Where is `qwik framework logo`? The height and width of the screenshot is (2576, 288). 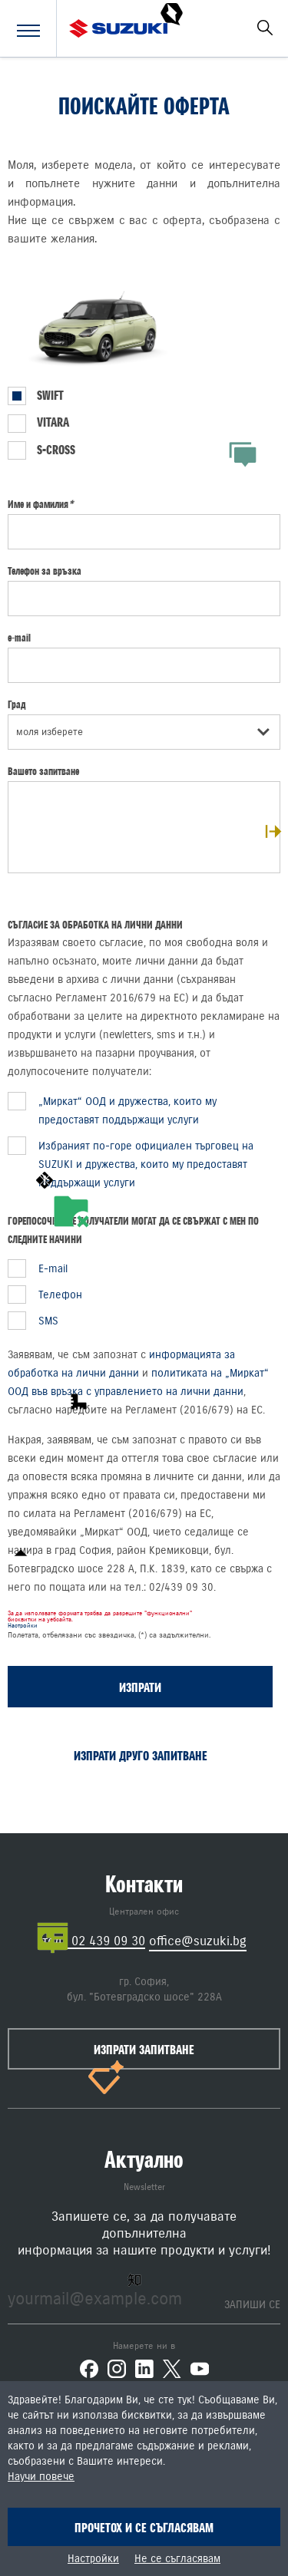 qwik framework logo is located at coordinates (171, 14).